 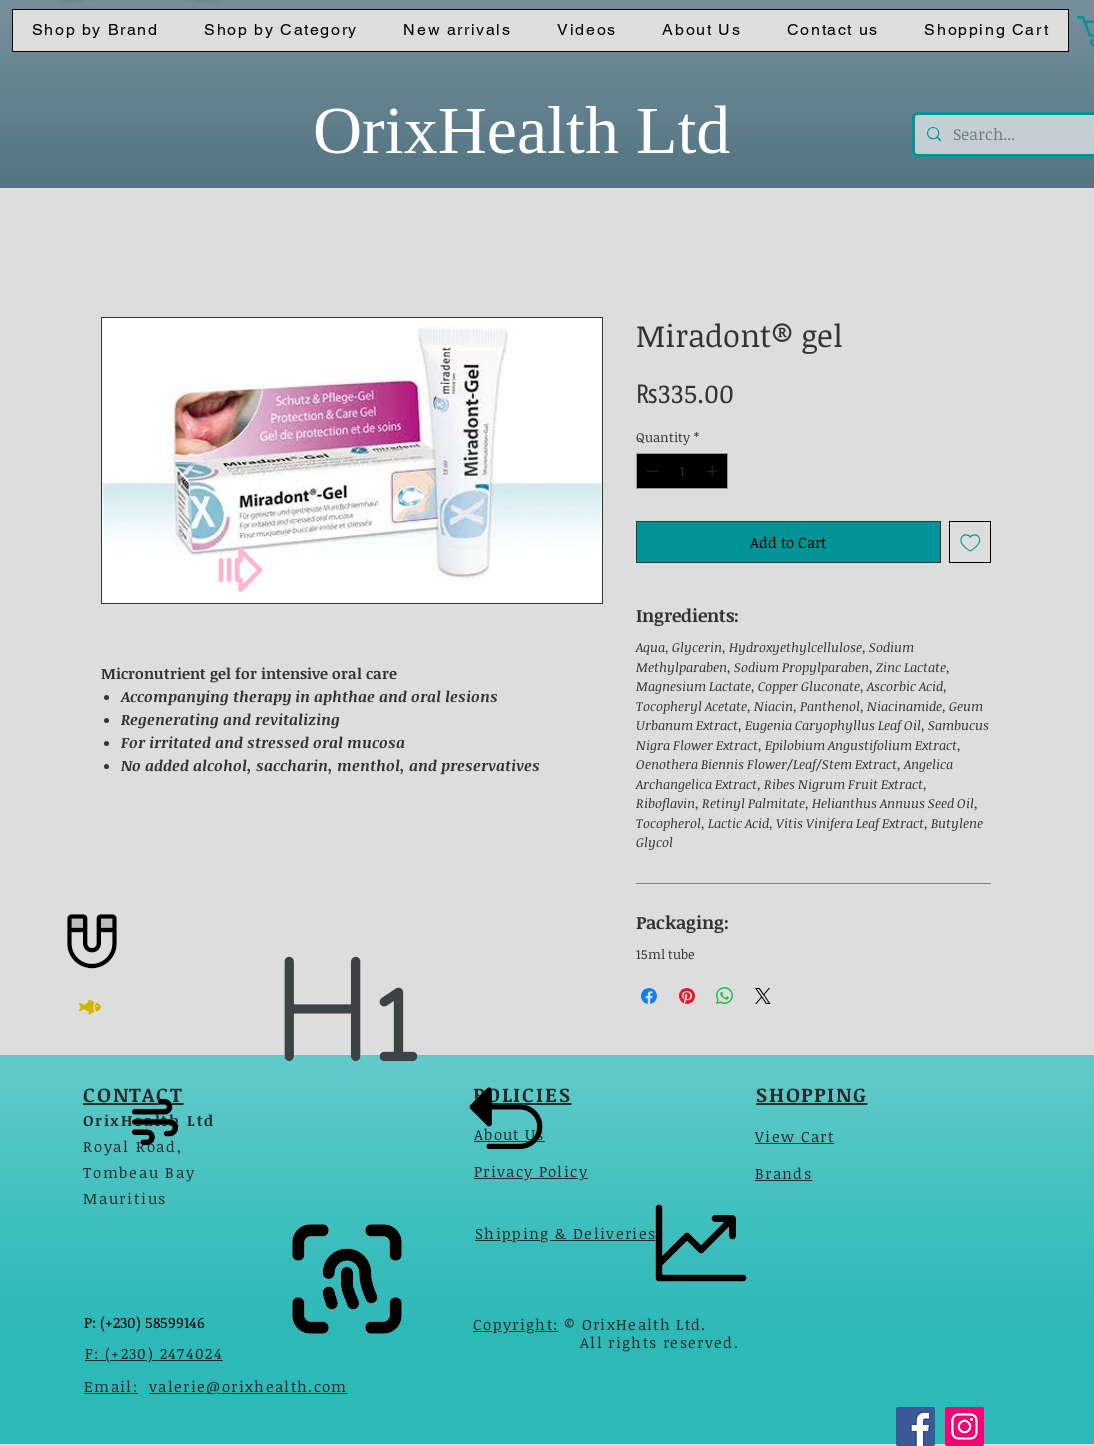 What do you see at coordinates (701, 1243) in the screenshot?
I see `view analytics or performance trends` at bounding box center [701, 1243].